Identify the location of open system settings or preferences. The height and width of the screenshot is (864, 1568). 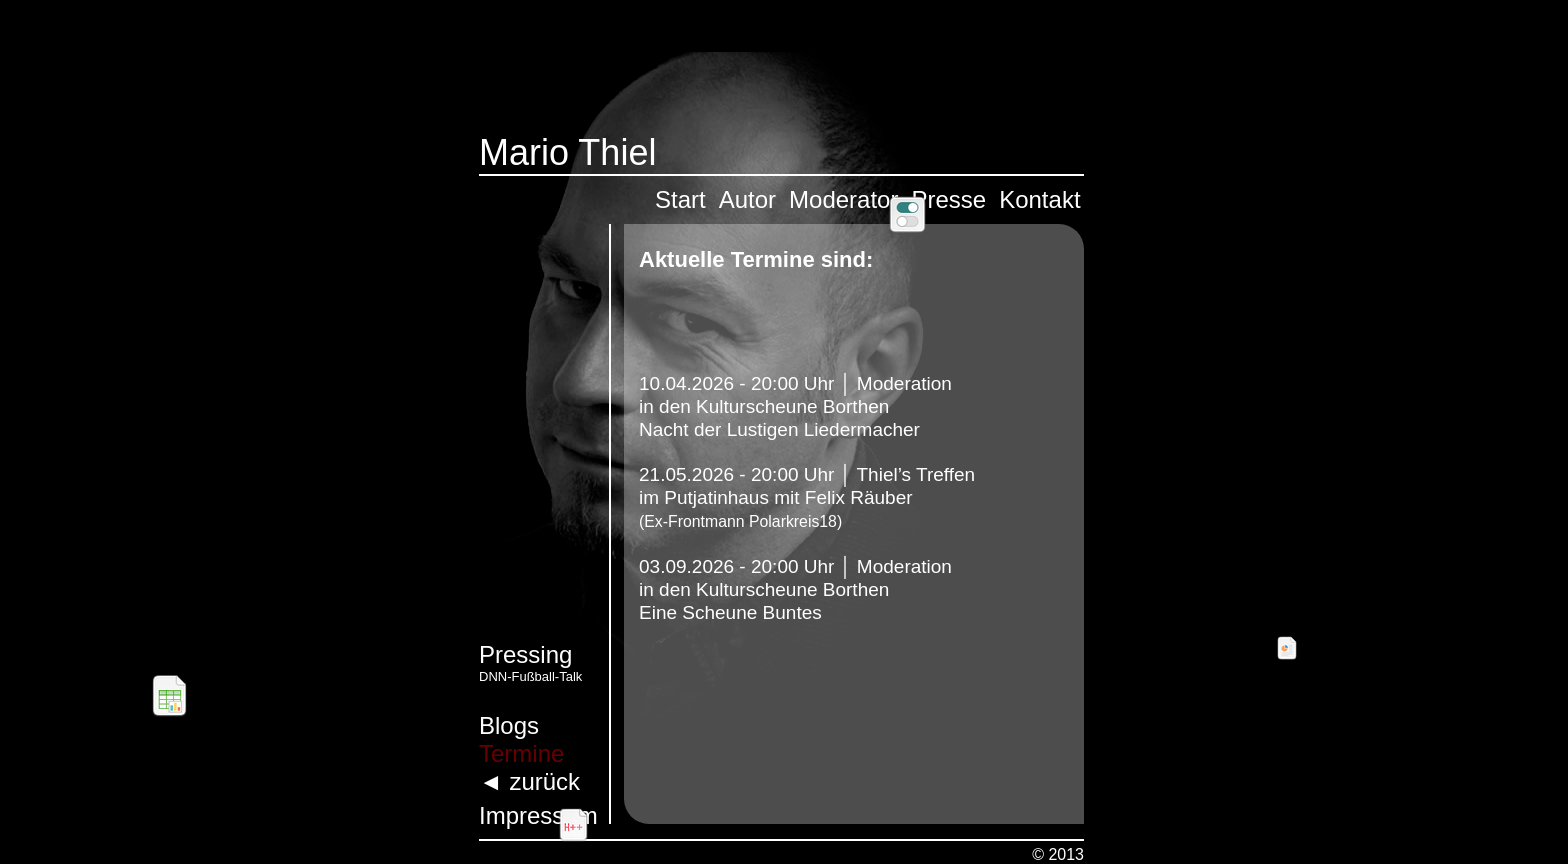
(907, 214).